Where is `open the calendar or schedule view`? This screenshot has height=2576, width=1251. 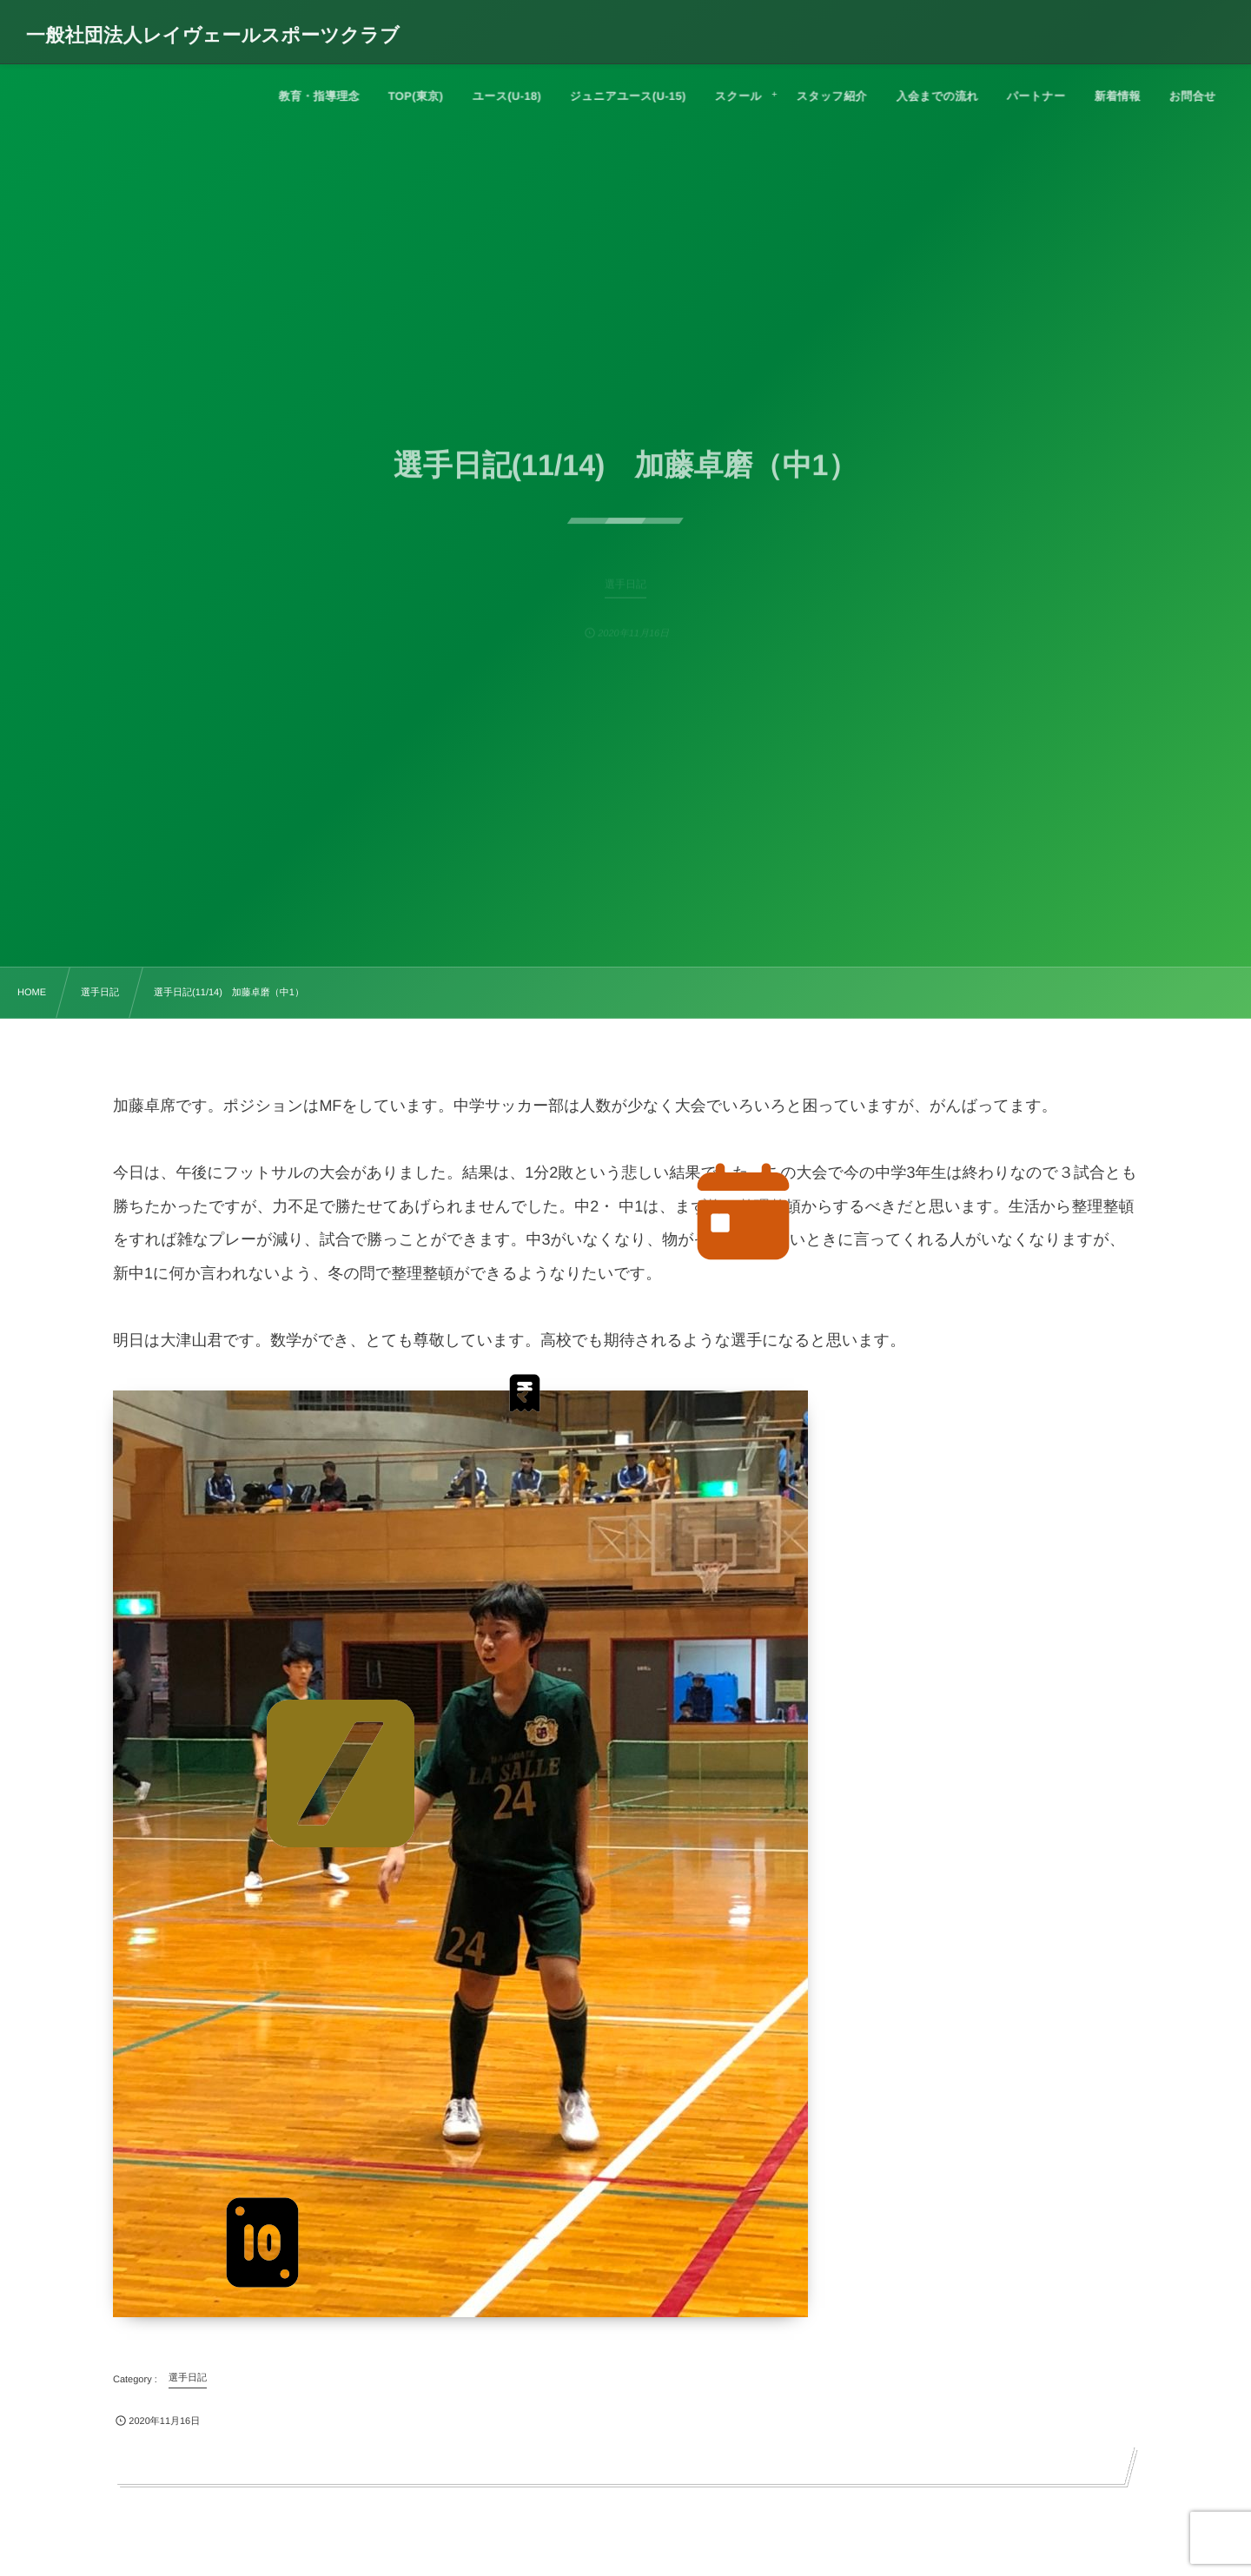 open the calendar or schedule view is located at coordinates (743, 1213).